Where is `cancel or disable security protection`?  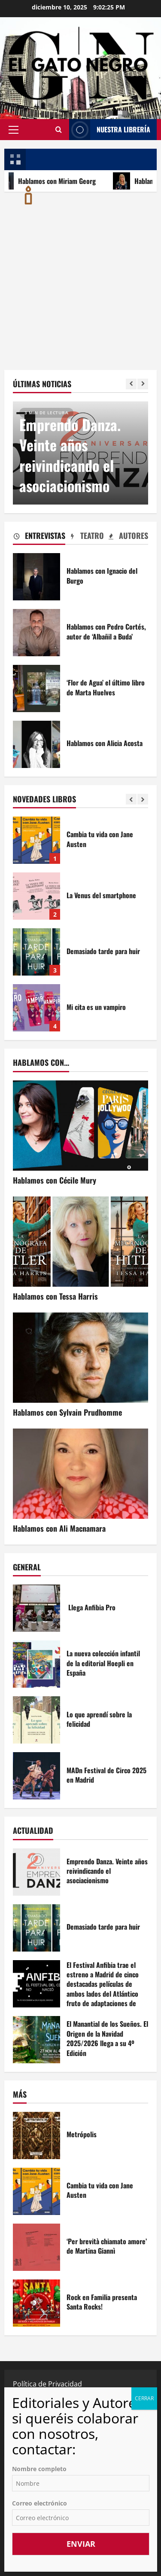
cancel or disable security protection is located at coordinates (29, 1331).